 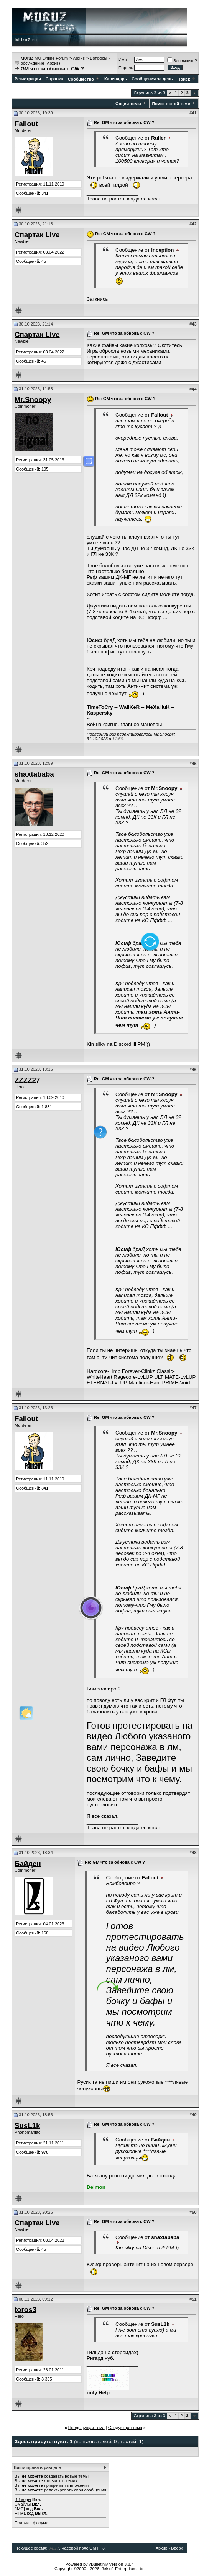 I want to click on access help documentation or support, so click(x=100, y=1132).